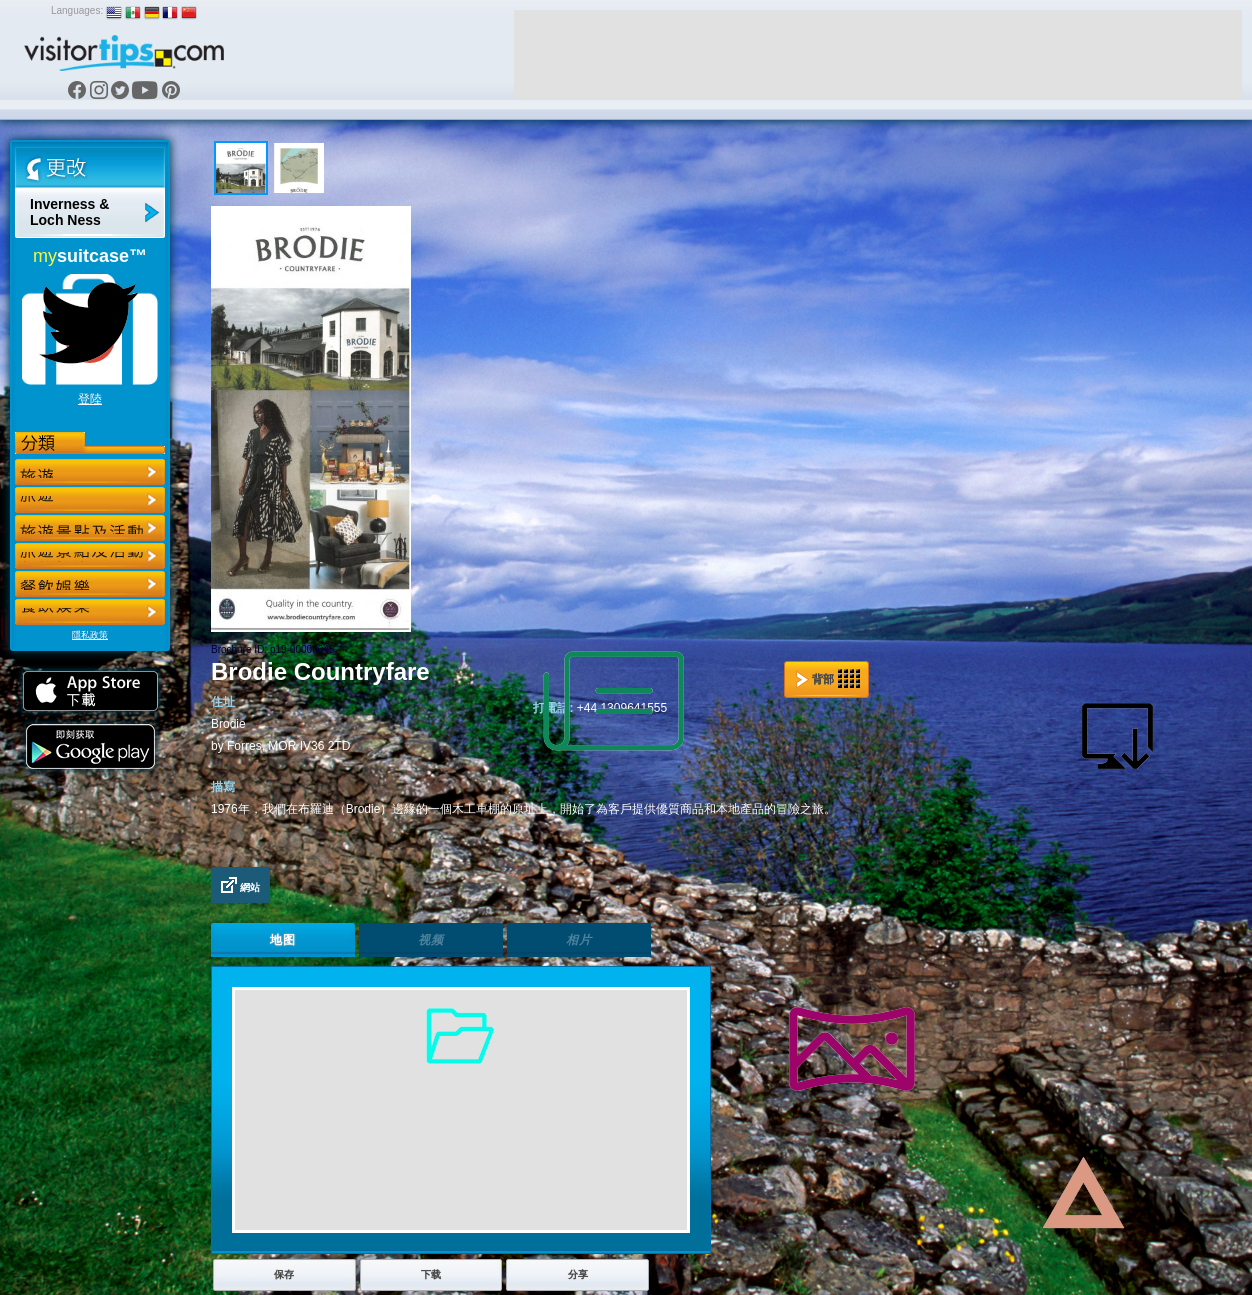 The image size is (1252, 1295). Describe the element at coordinates (619, 701) in the screenshot. I see `view news or articles` at that location.